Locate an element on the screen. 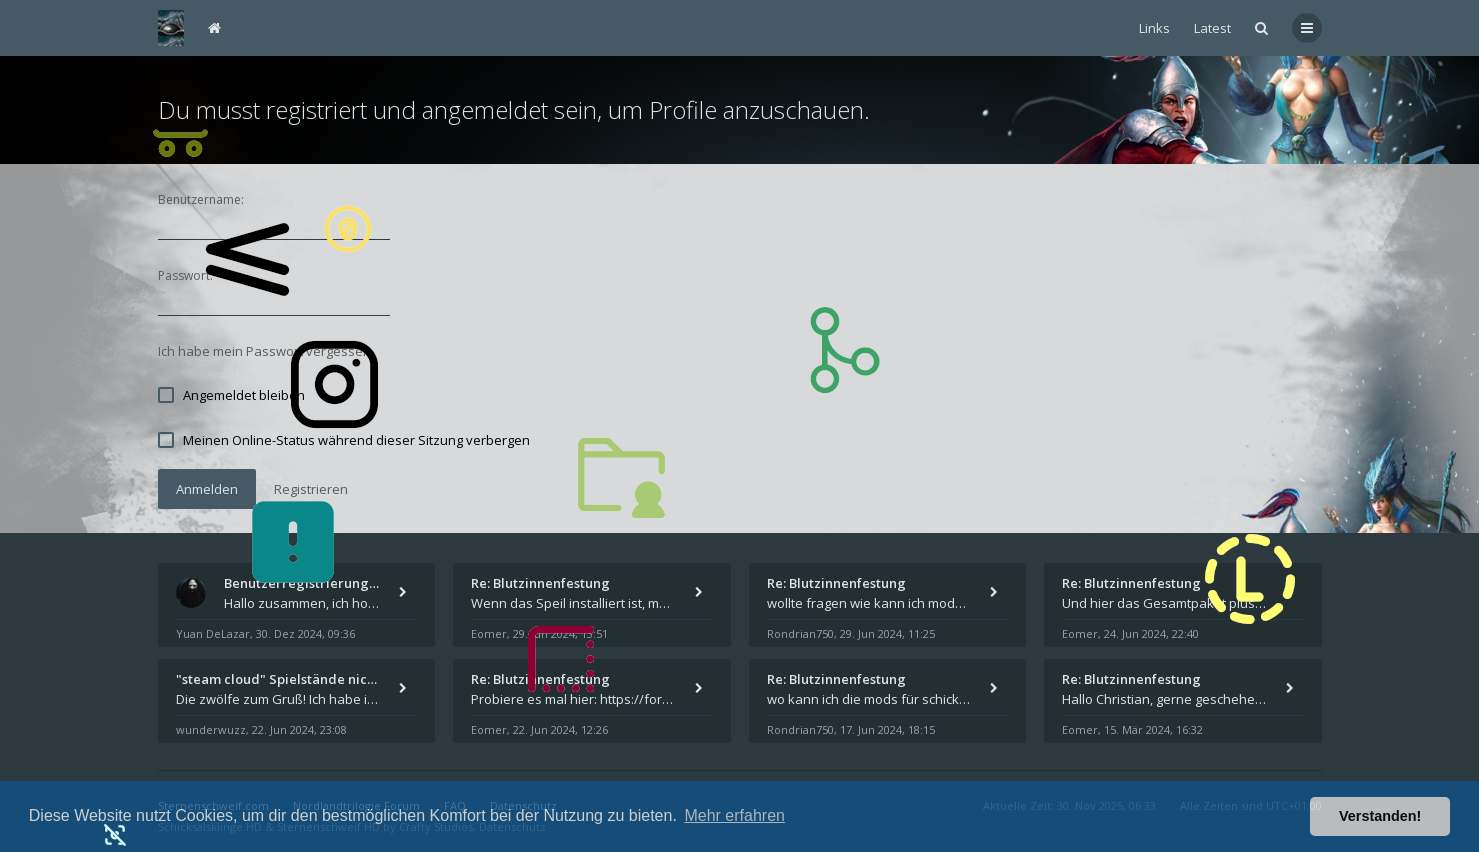 The height and width of the screenshot is (852, 1479). browse skateboarding gear or products is located at coordinates (180, 140).